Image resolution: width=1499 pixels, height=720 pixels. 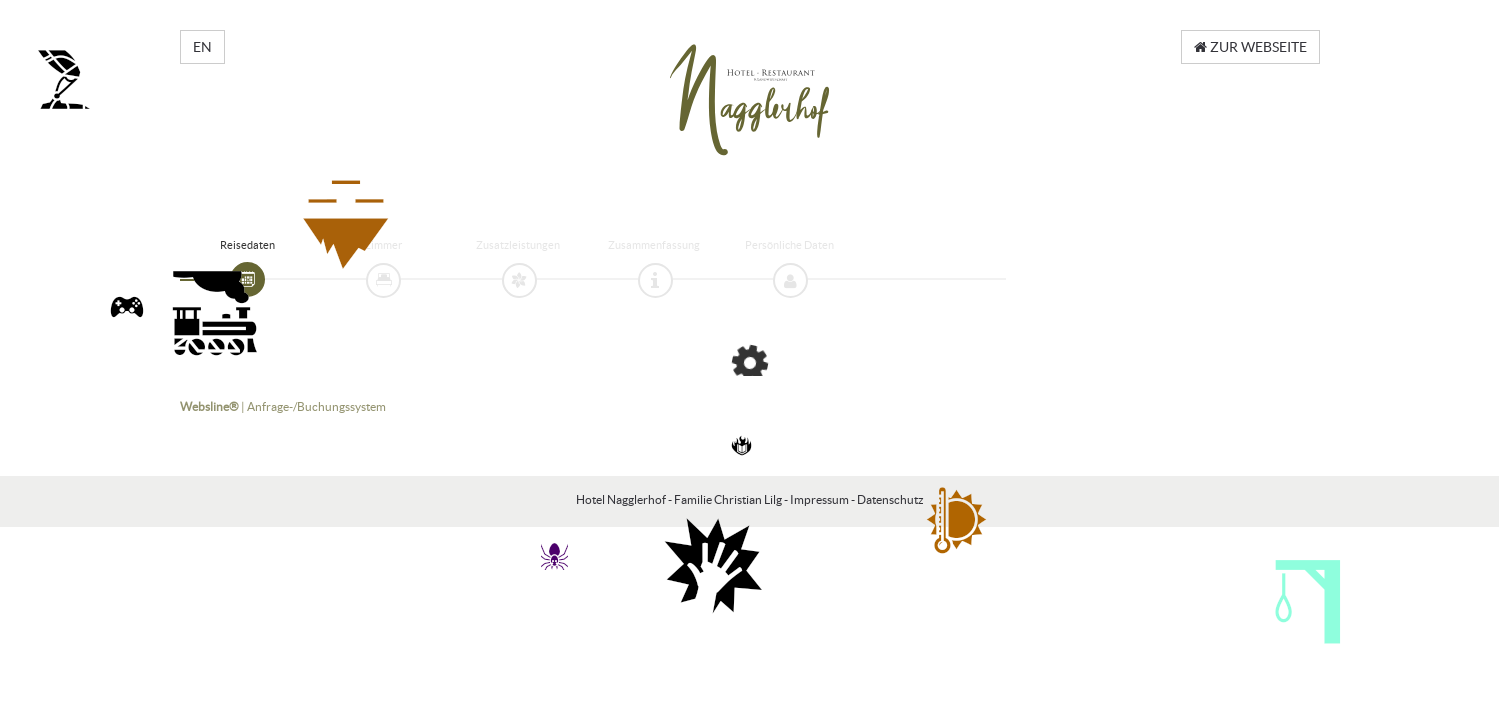 What do you see at coordinates (713, 567) in the screenshot?
I see `give a high-five or celebrate with another player` at bounding box center [713, 567].